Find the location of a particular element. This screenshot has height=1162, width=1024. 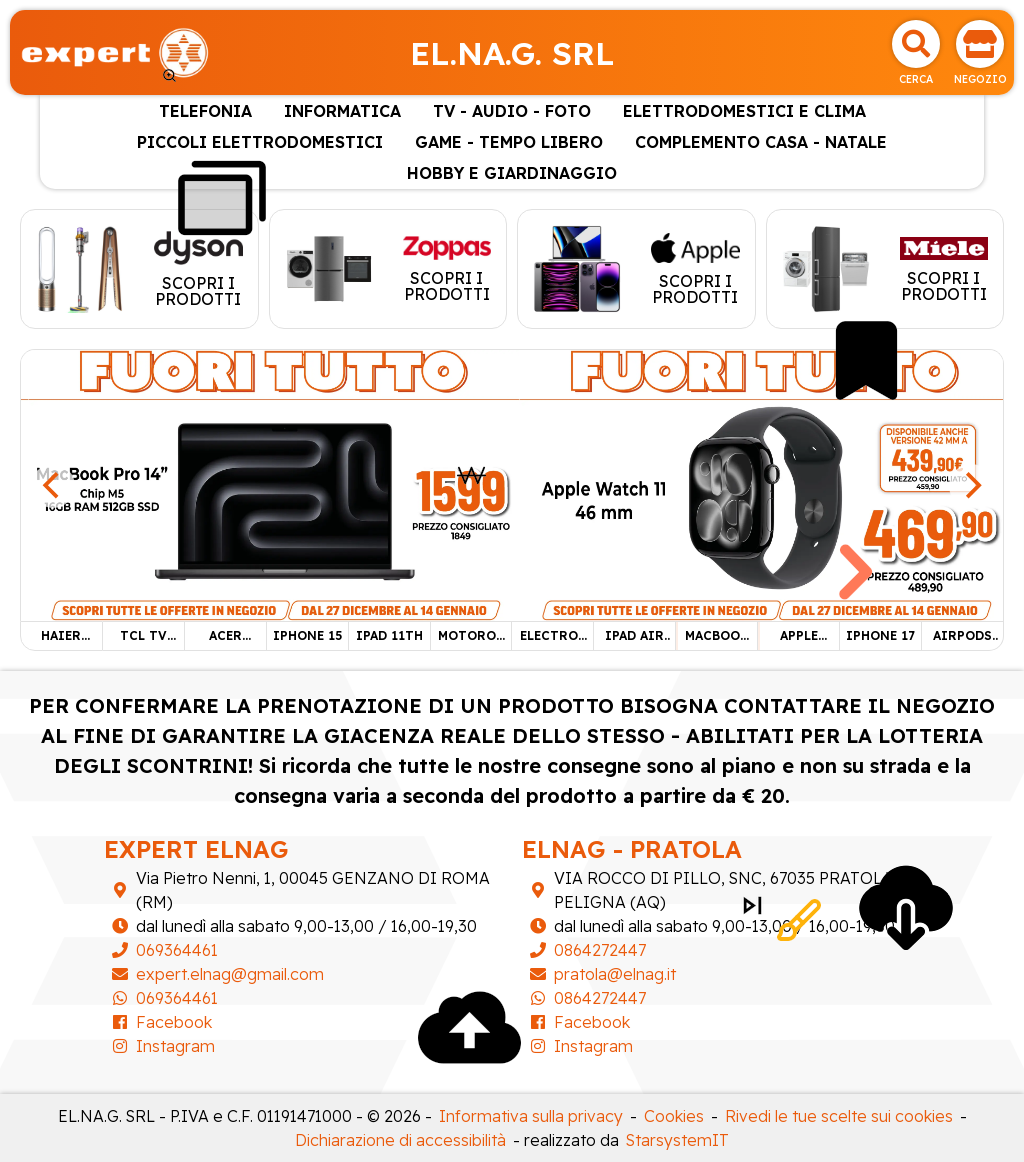

skip to the next track or media item is located at coordinates (752, 905).